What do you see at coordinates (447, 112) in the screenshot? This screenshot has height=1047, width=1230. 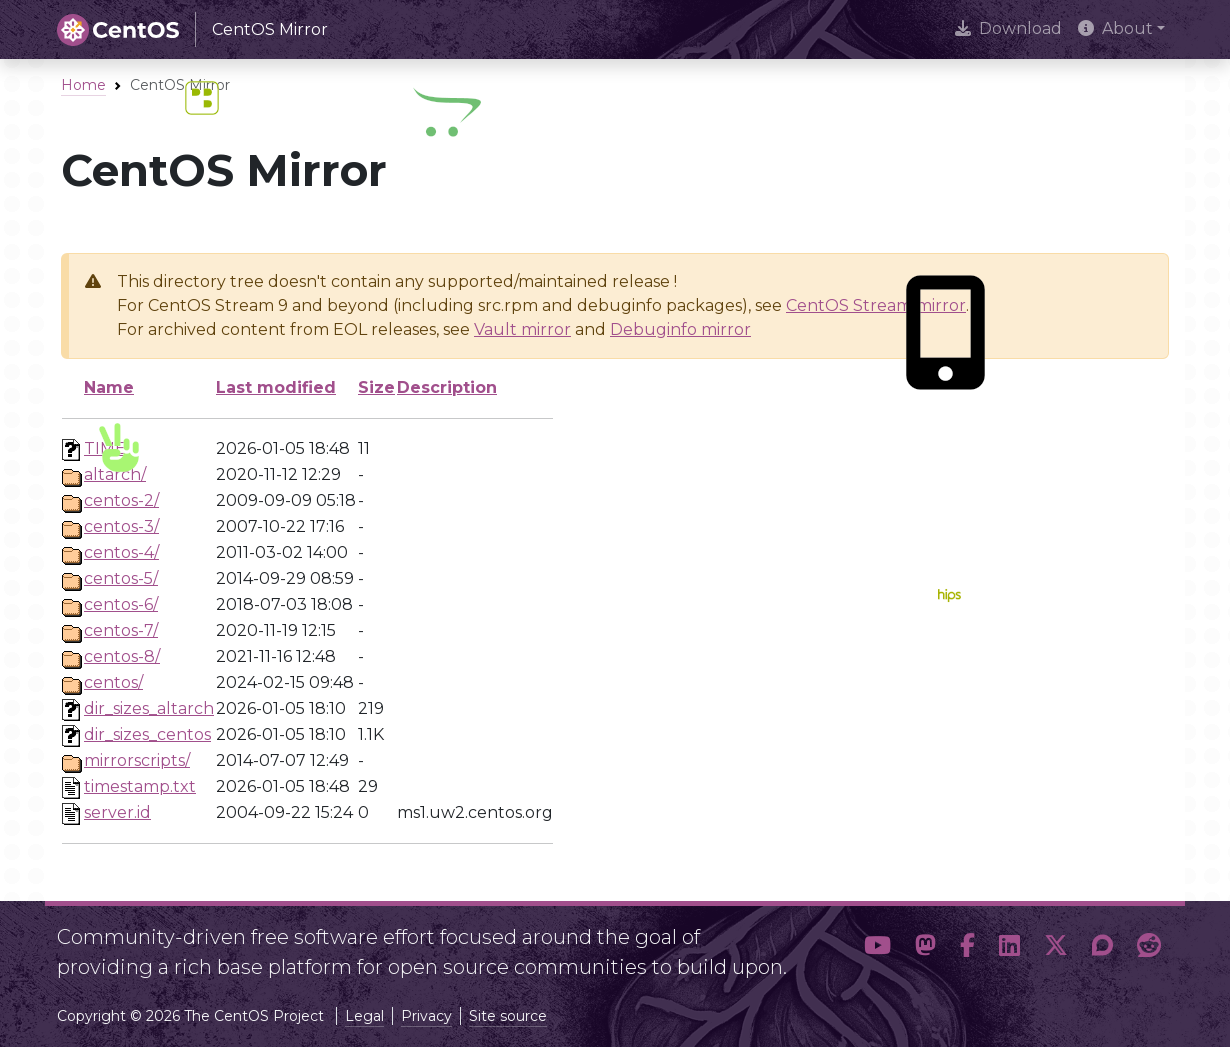 I see `visit the OpenCart e-commerce platform` at bounding box center [447, 112].